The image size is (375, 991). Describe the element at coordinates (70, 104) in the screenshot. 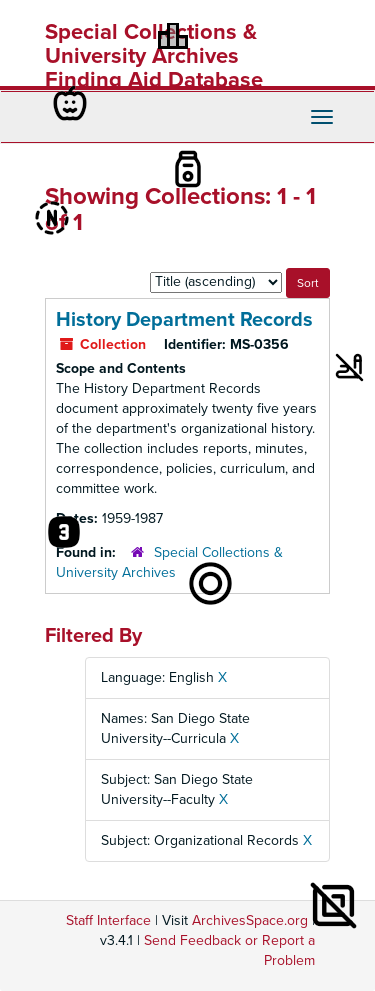

I see `access halloween-themed content or settings` at that location.